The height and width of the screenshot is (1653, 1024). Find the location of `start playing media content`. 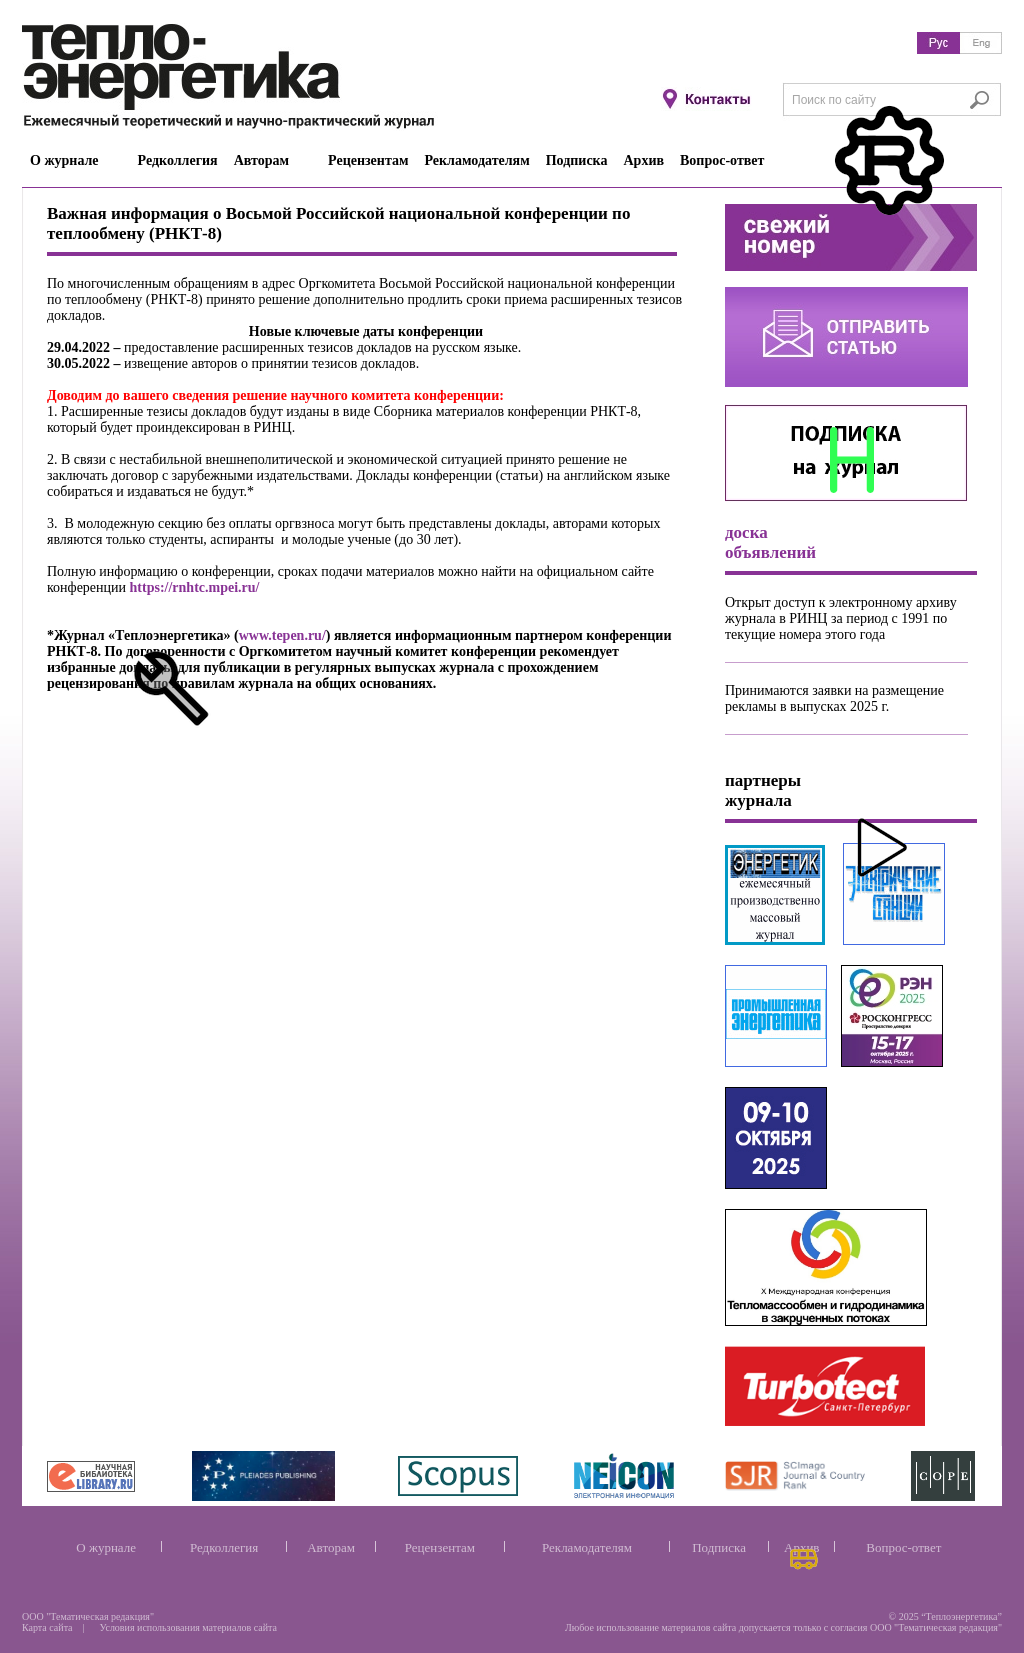

start playing media content is located at coordinates (875, 847).